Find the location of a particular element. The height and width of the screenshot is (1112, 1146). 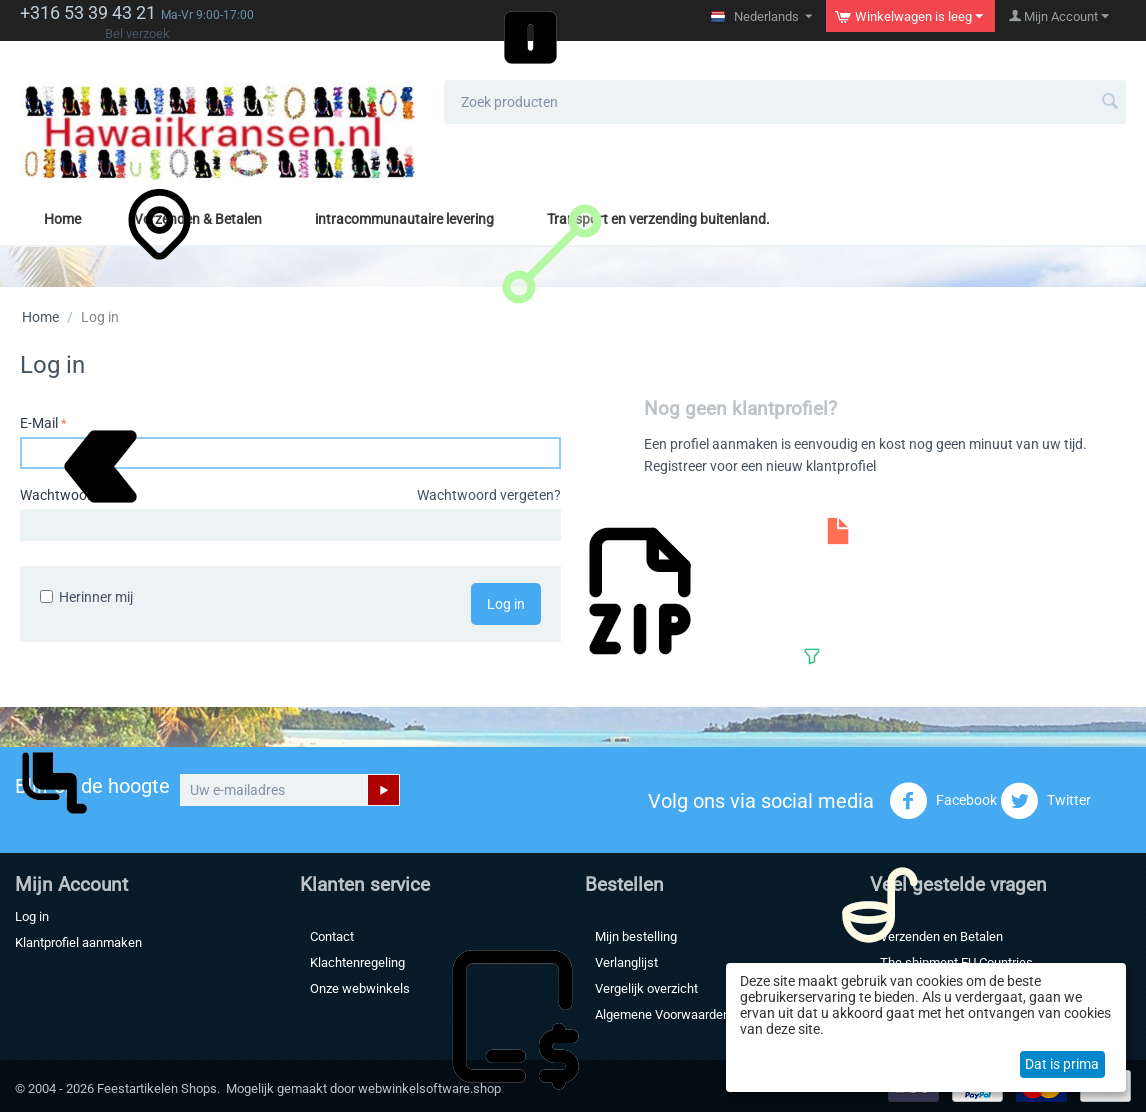

standard legroom seat option is located at coordinates (53, 783).